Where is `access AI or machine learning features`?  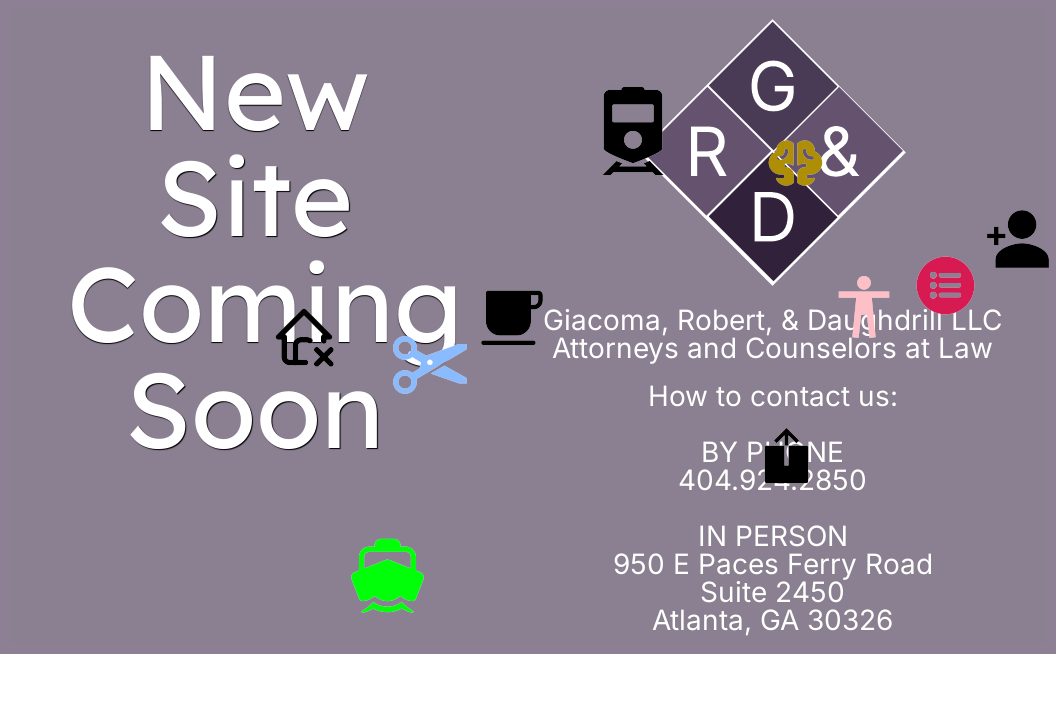
access AI or machine learning features is located at coordinates (795, 163).